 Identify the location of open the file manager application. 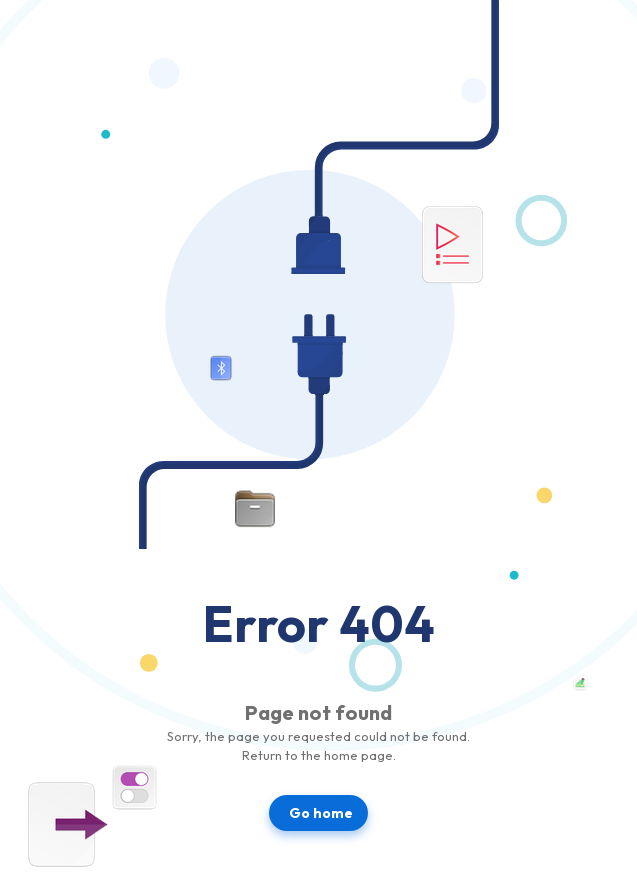
(255, 508).